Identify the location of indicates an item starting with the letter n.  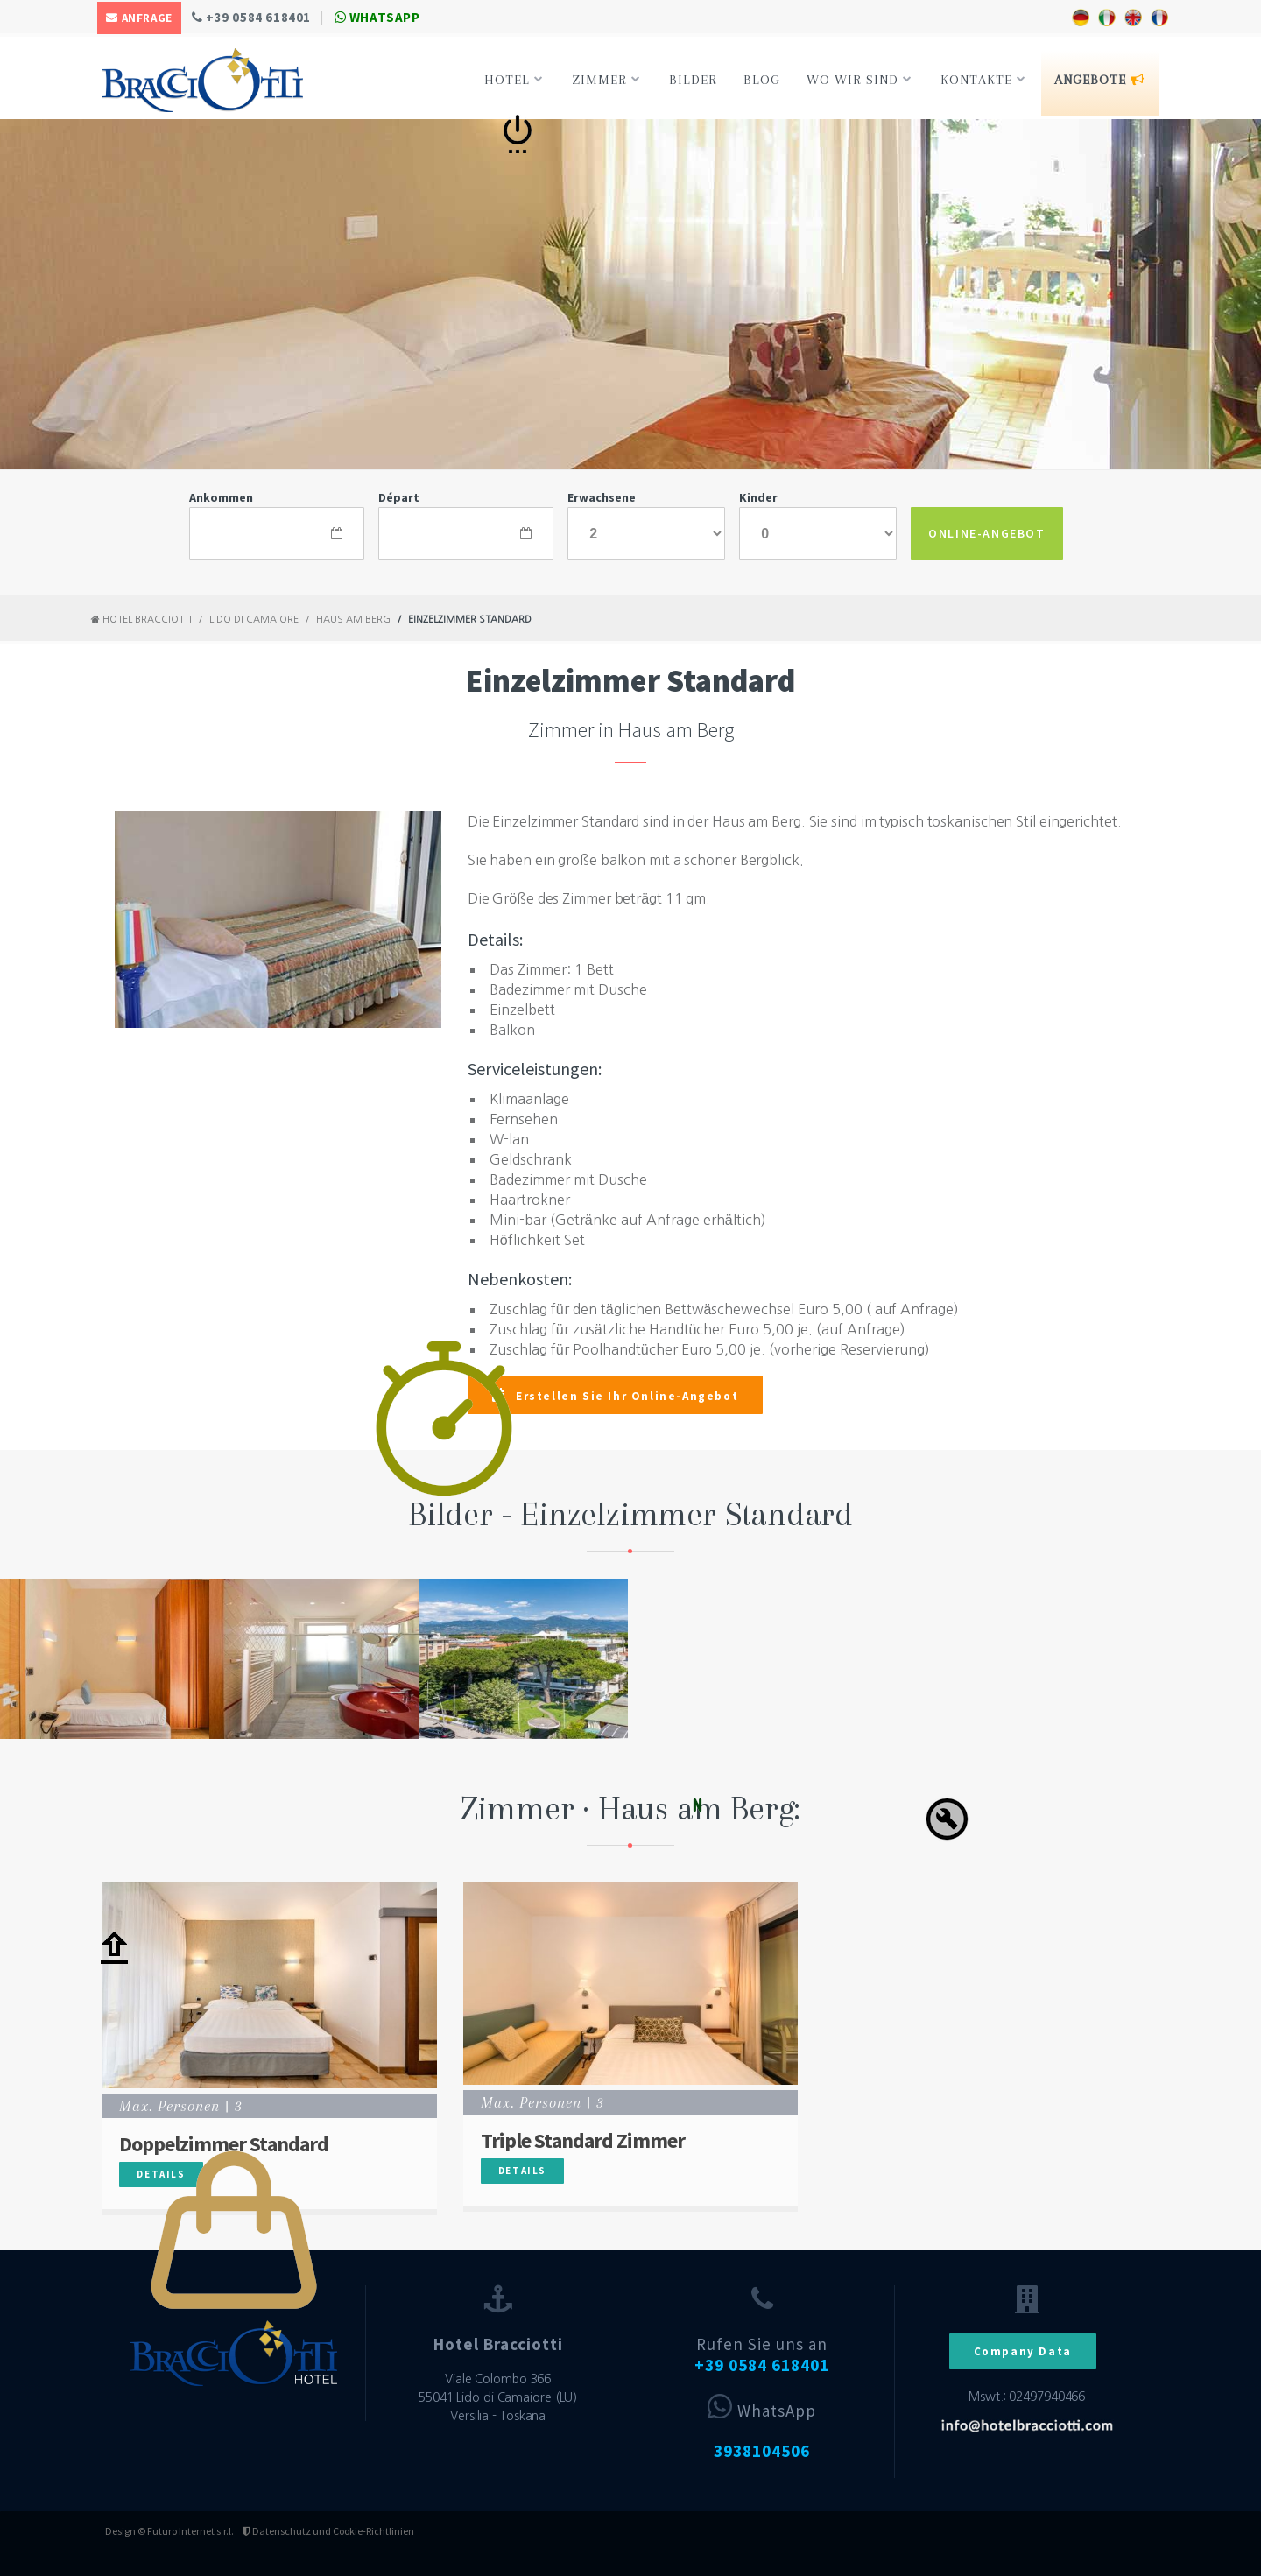
(697, 1805).